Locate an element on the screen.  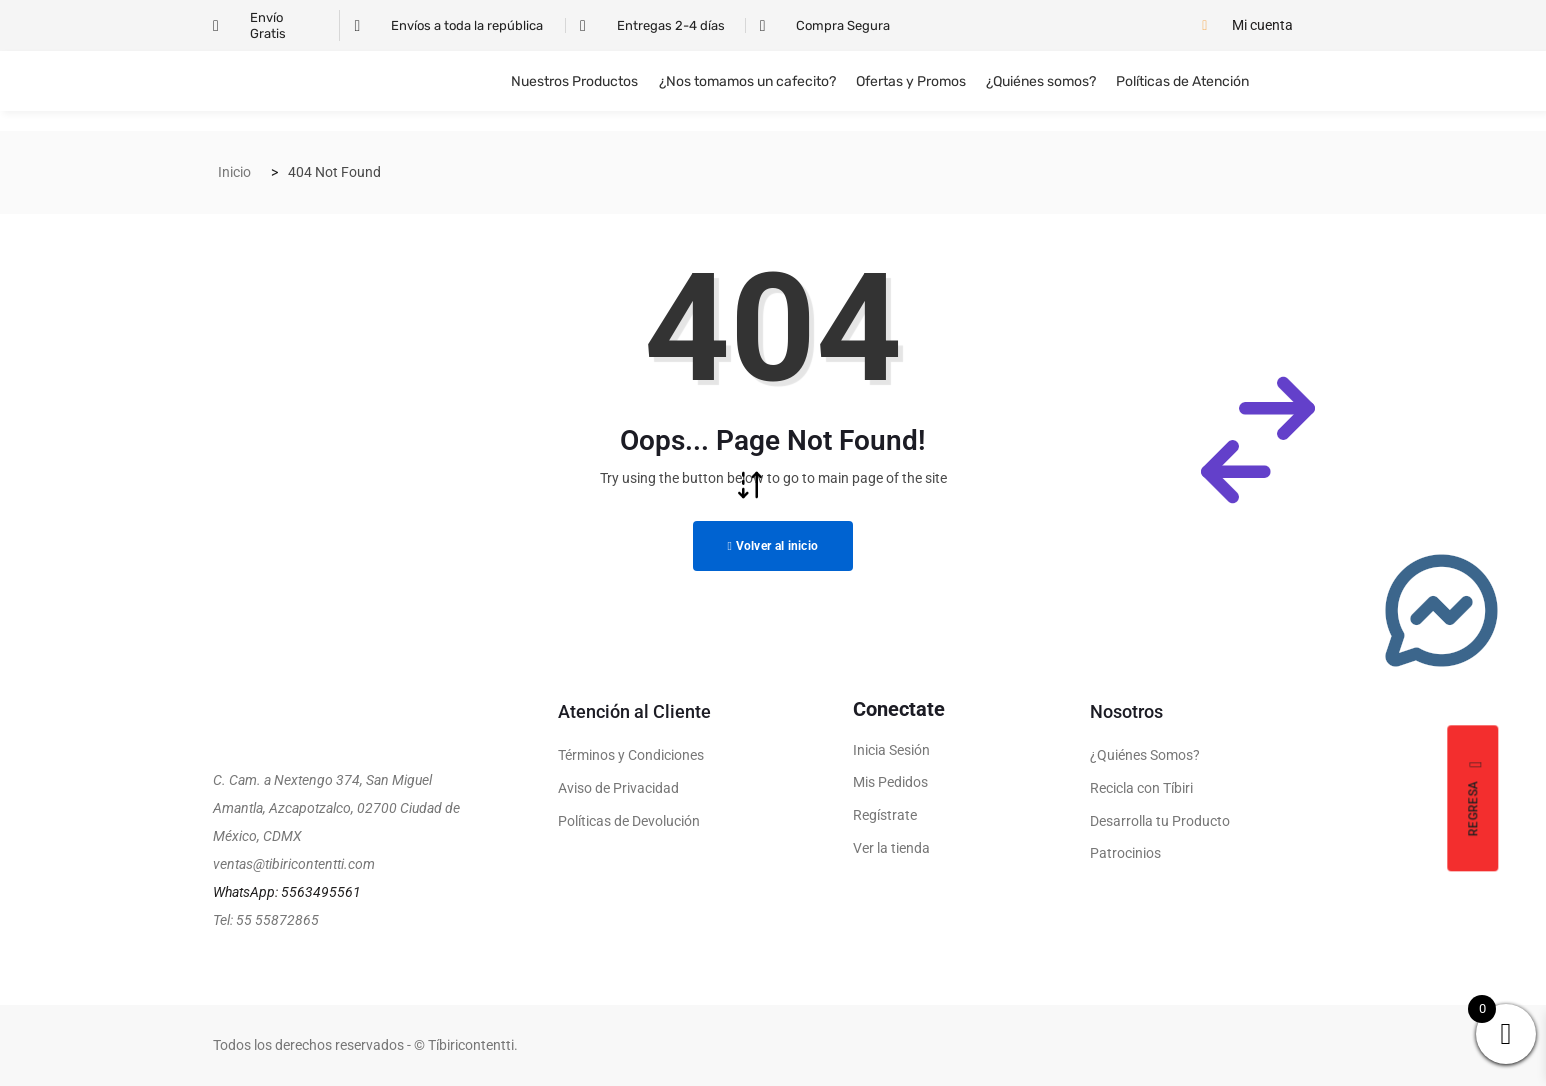
open Facebook Messenger app is located at coordinates (1441, 610).